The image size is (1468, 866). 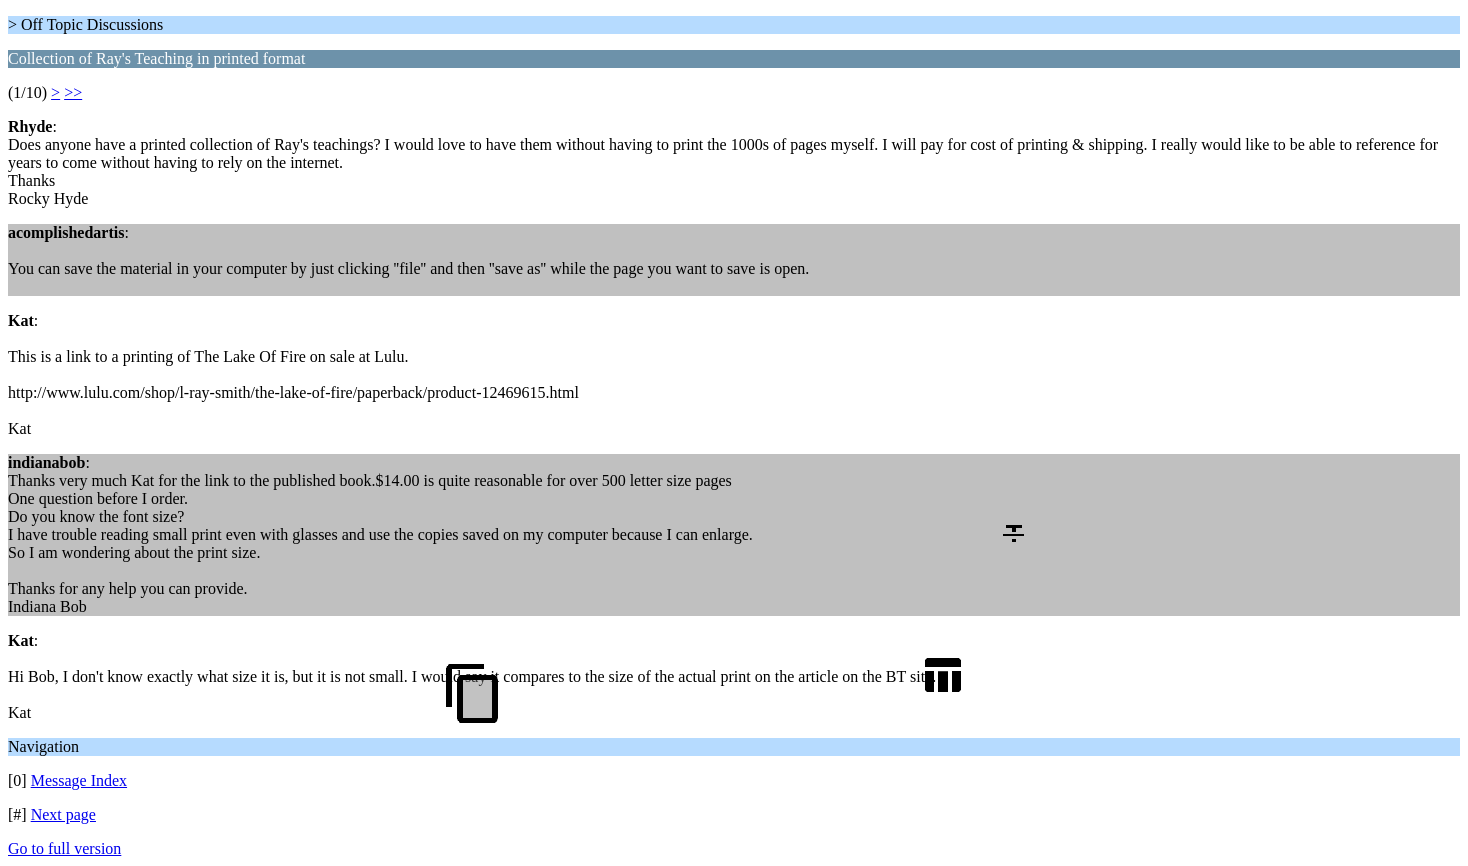 I want to click on copy to clipboard, so click(x=473, y=693).